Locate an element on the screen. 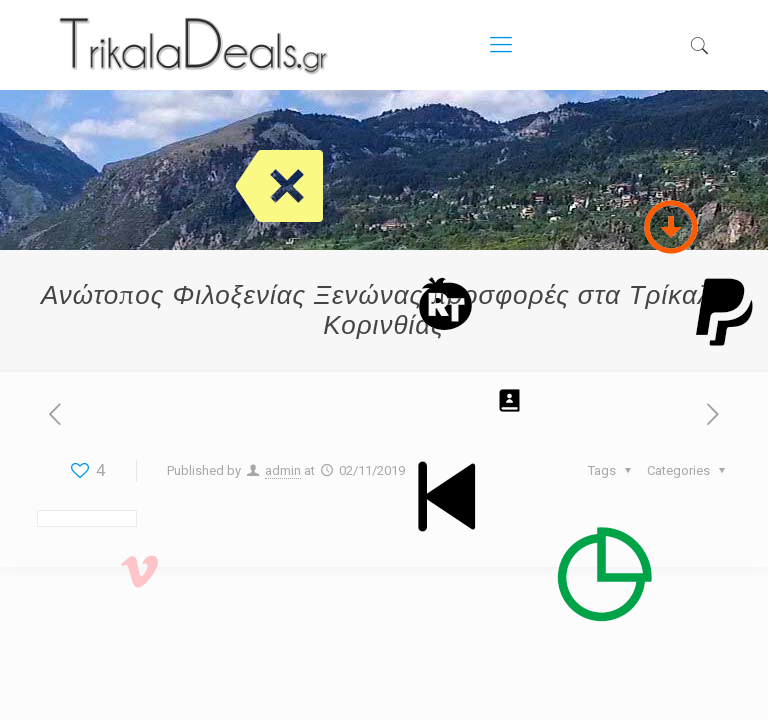 This screenshot has width=768, height=720. view business analytics or statistics is located at coordinates (601, 577).